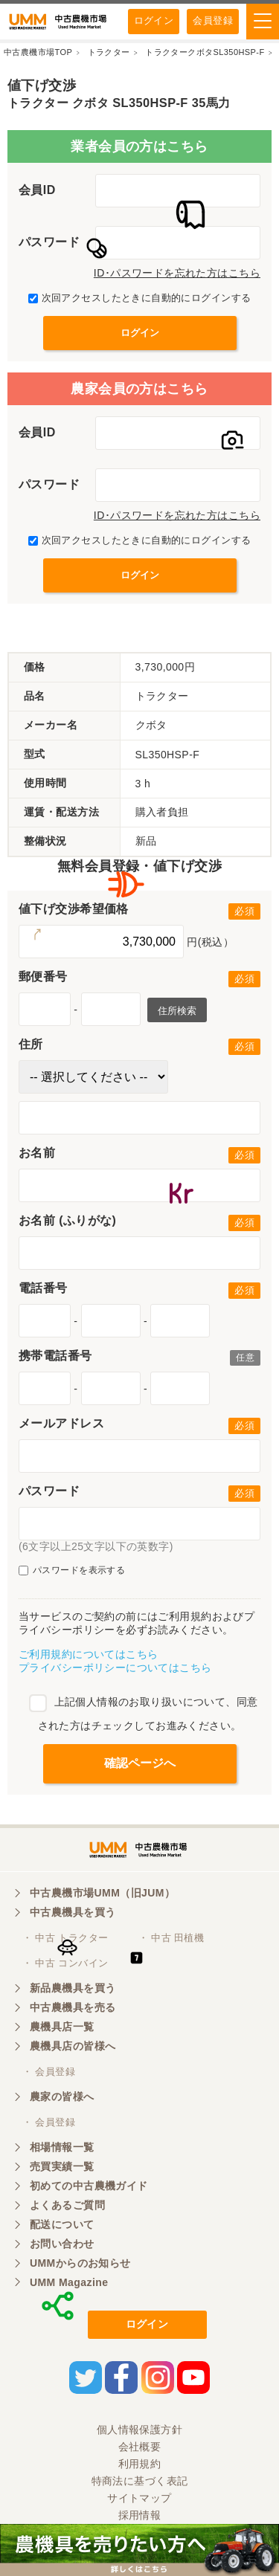  Describe the element at coordinates (232, 440) in the screenshot. I see `remove a photo from selection` at that location.